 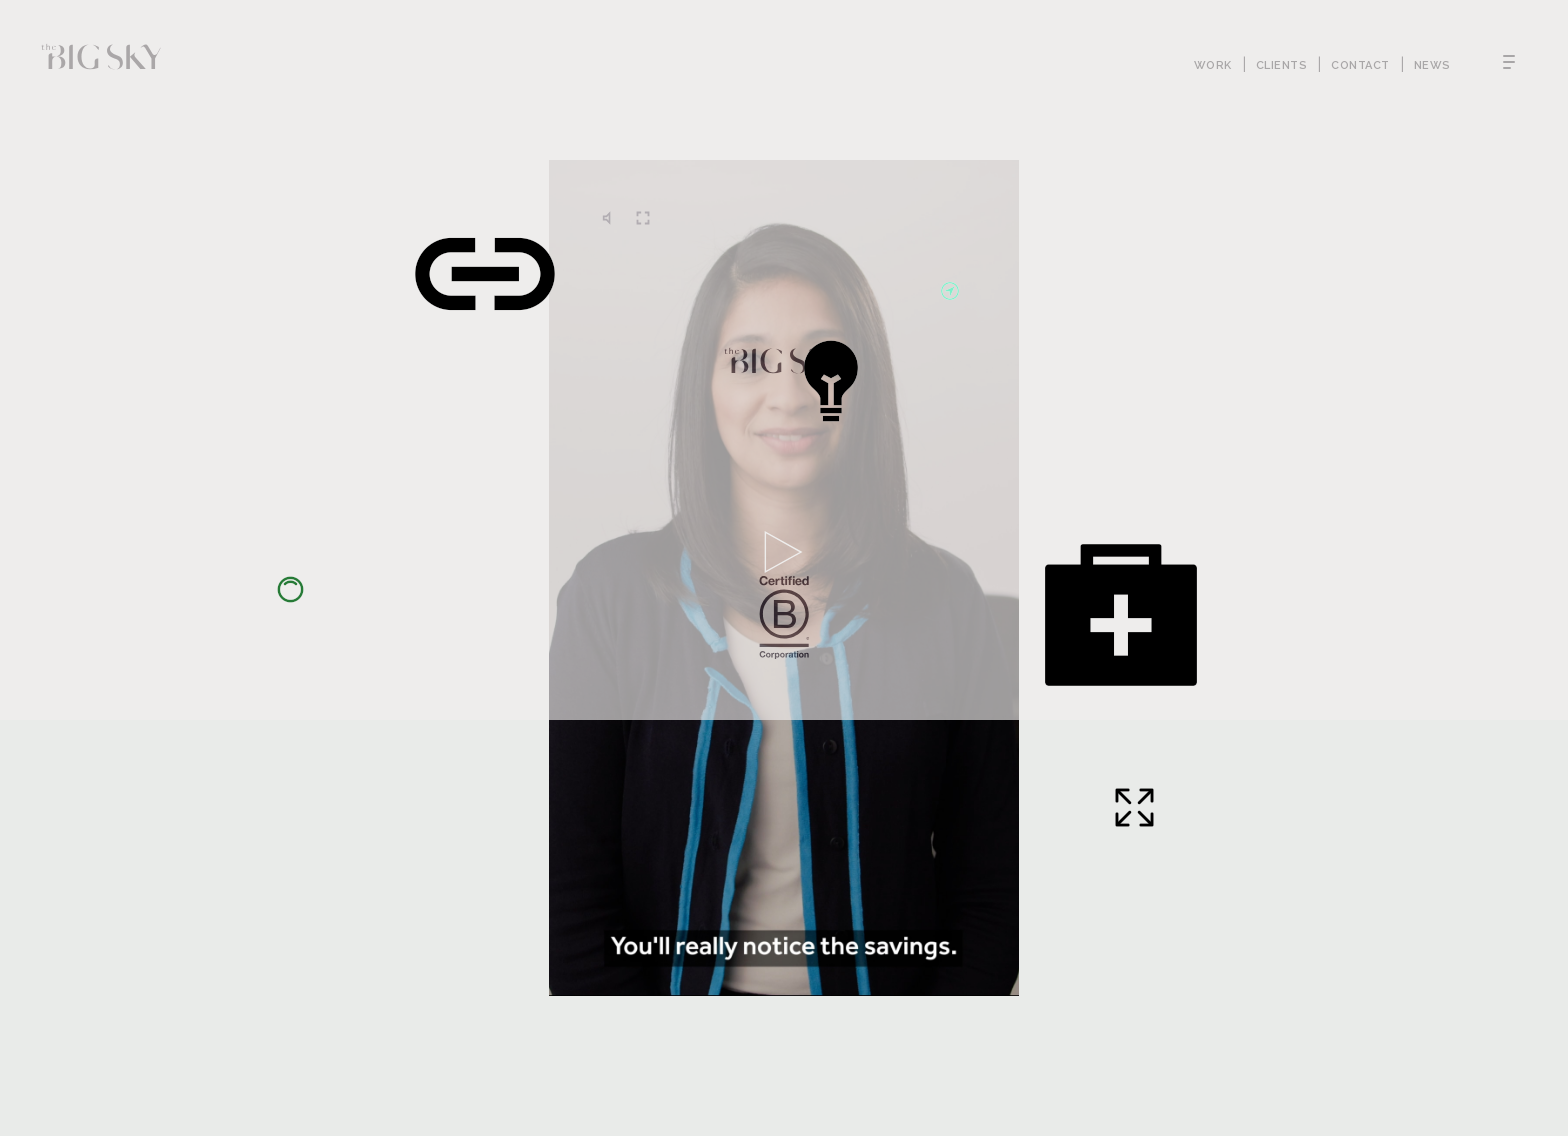 What do you see at coordinates (831, 381) in the screenshot?
I see `access tips or suggestions` at bounding box center [831, 381].